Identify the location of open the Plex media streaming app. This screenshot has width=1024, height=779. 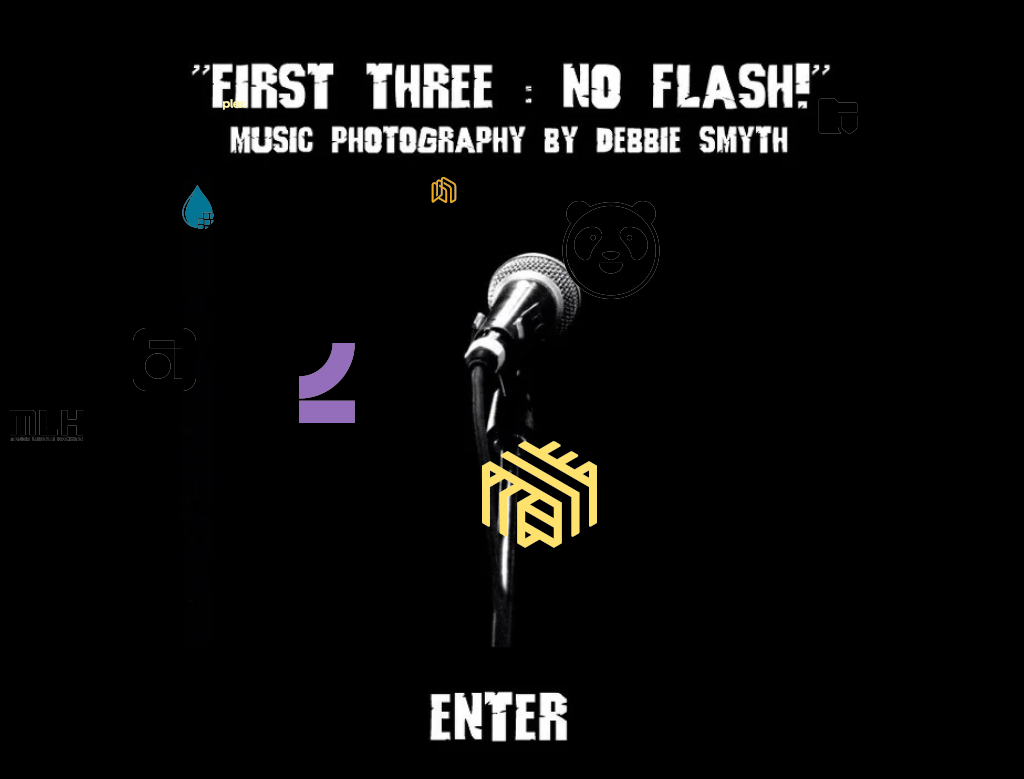
(234, 104).